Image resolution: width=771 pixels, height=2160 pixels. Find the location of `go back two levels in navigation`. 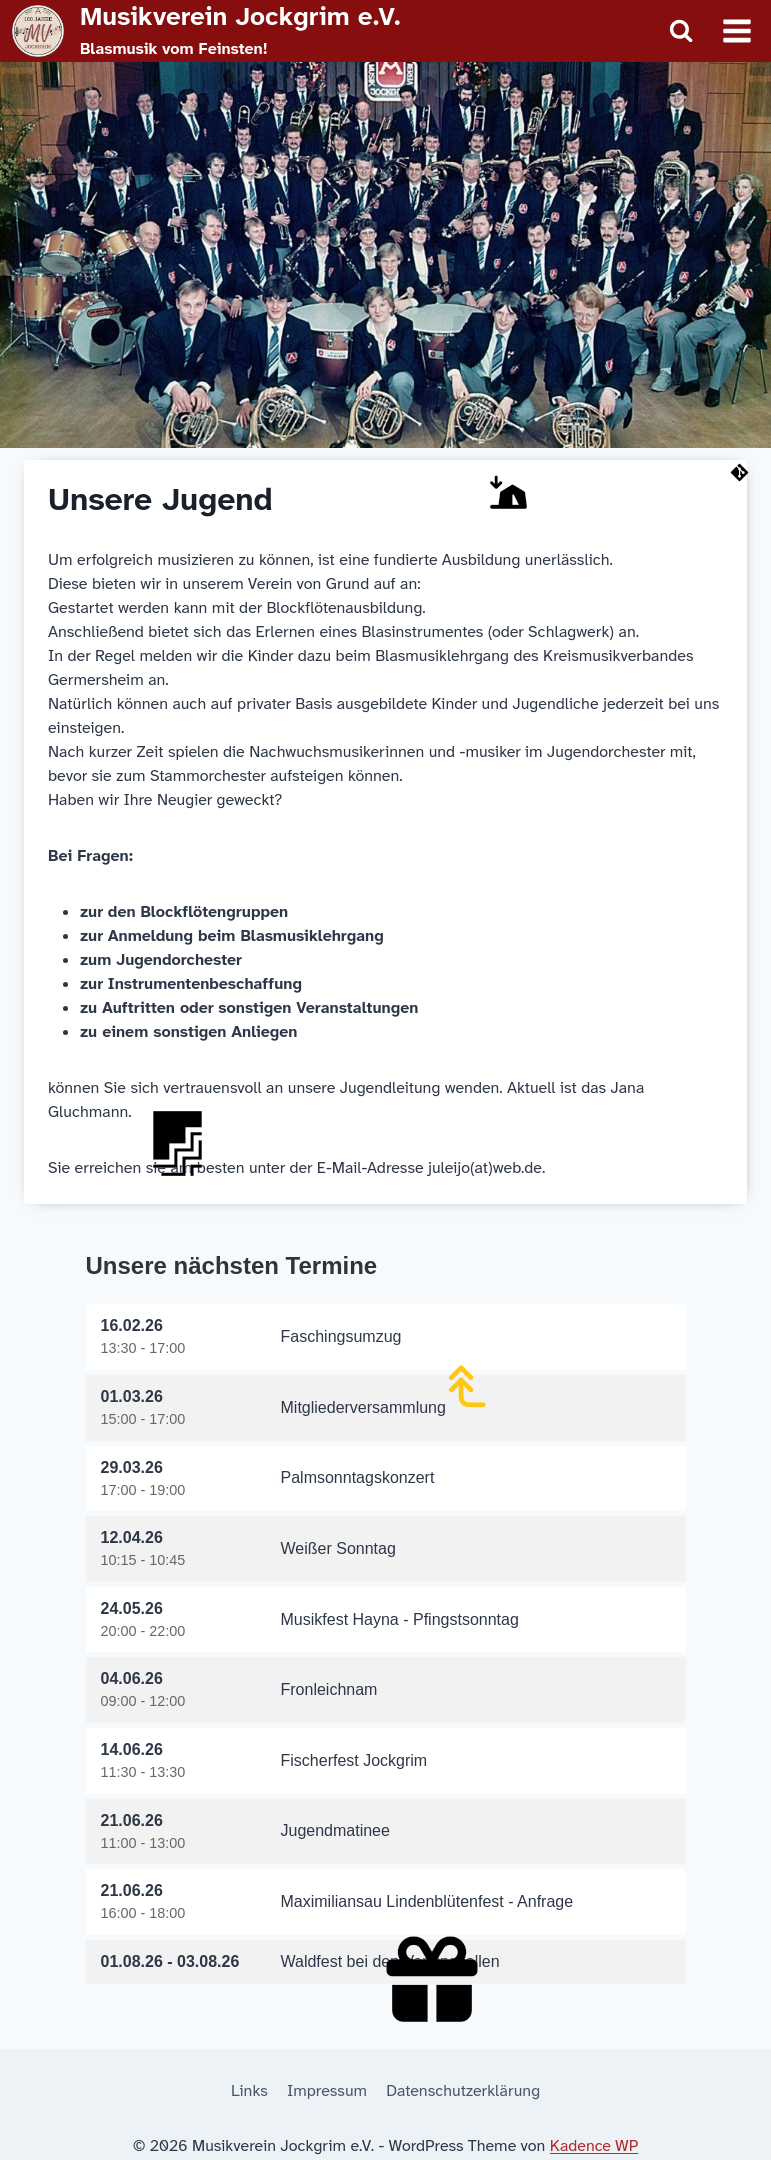

go back two levels in navigation is located at coordinates (468, 1387).